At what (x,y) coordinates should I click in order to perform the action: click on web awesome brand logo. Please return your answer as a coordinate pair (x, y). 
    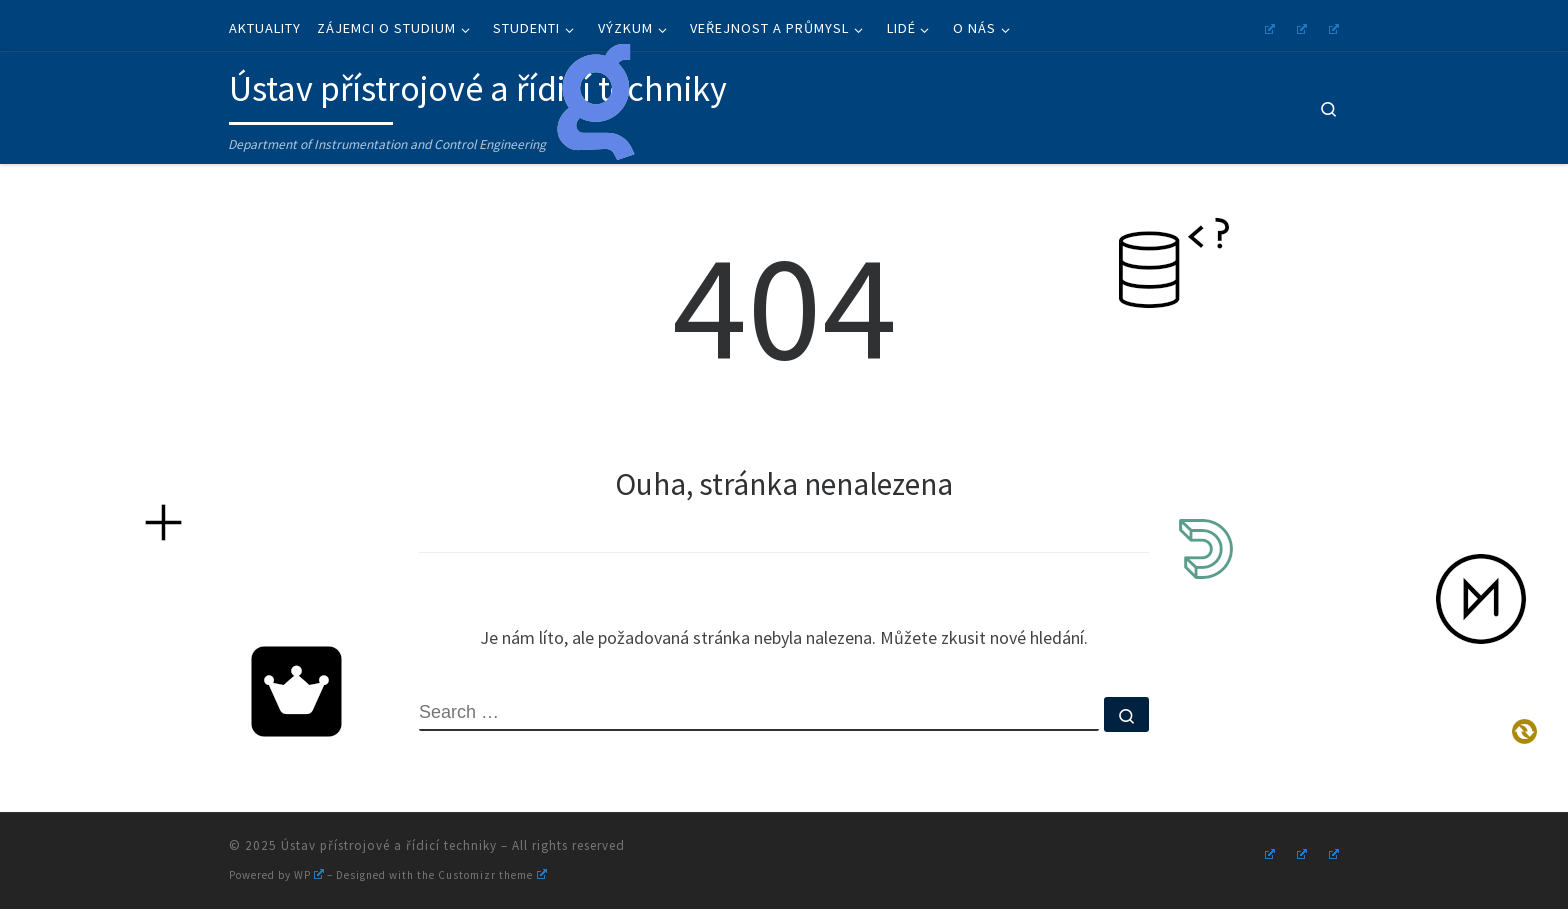
    Looking at the image, I should click on (296, 691).